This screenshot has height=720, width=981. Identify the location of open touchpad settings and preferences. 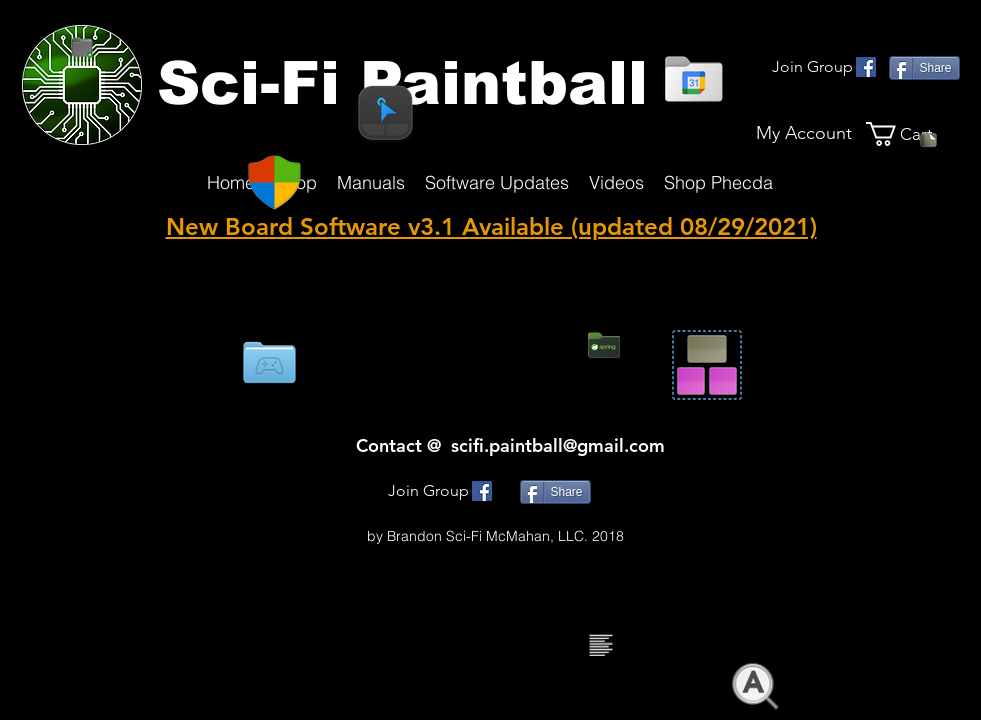
(385, 113).